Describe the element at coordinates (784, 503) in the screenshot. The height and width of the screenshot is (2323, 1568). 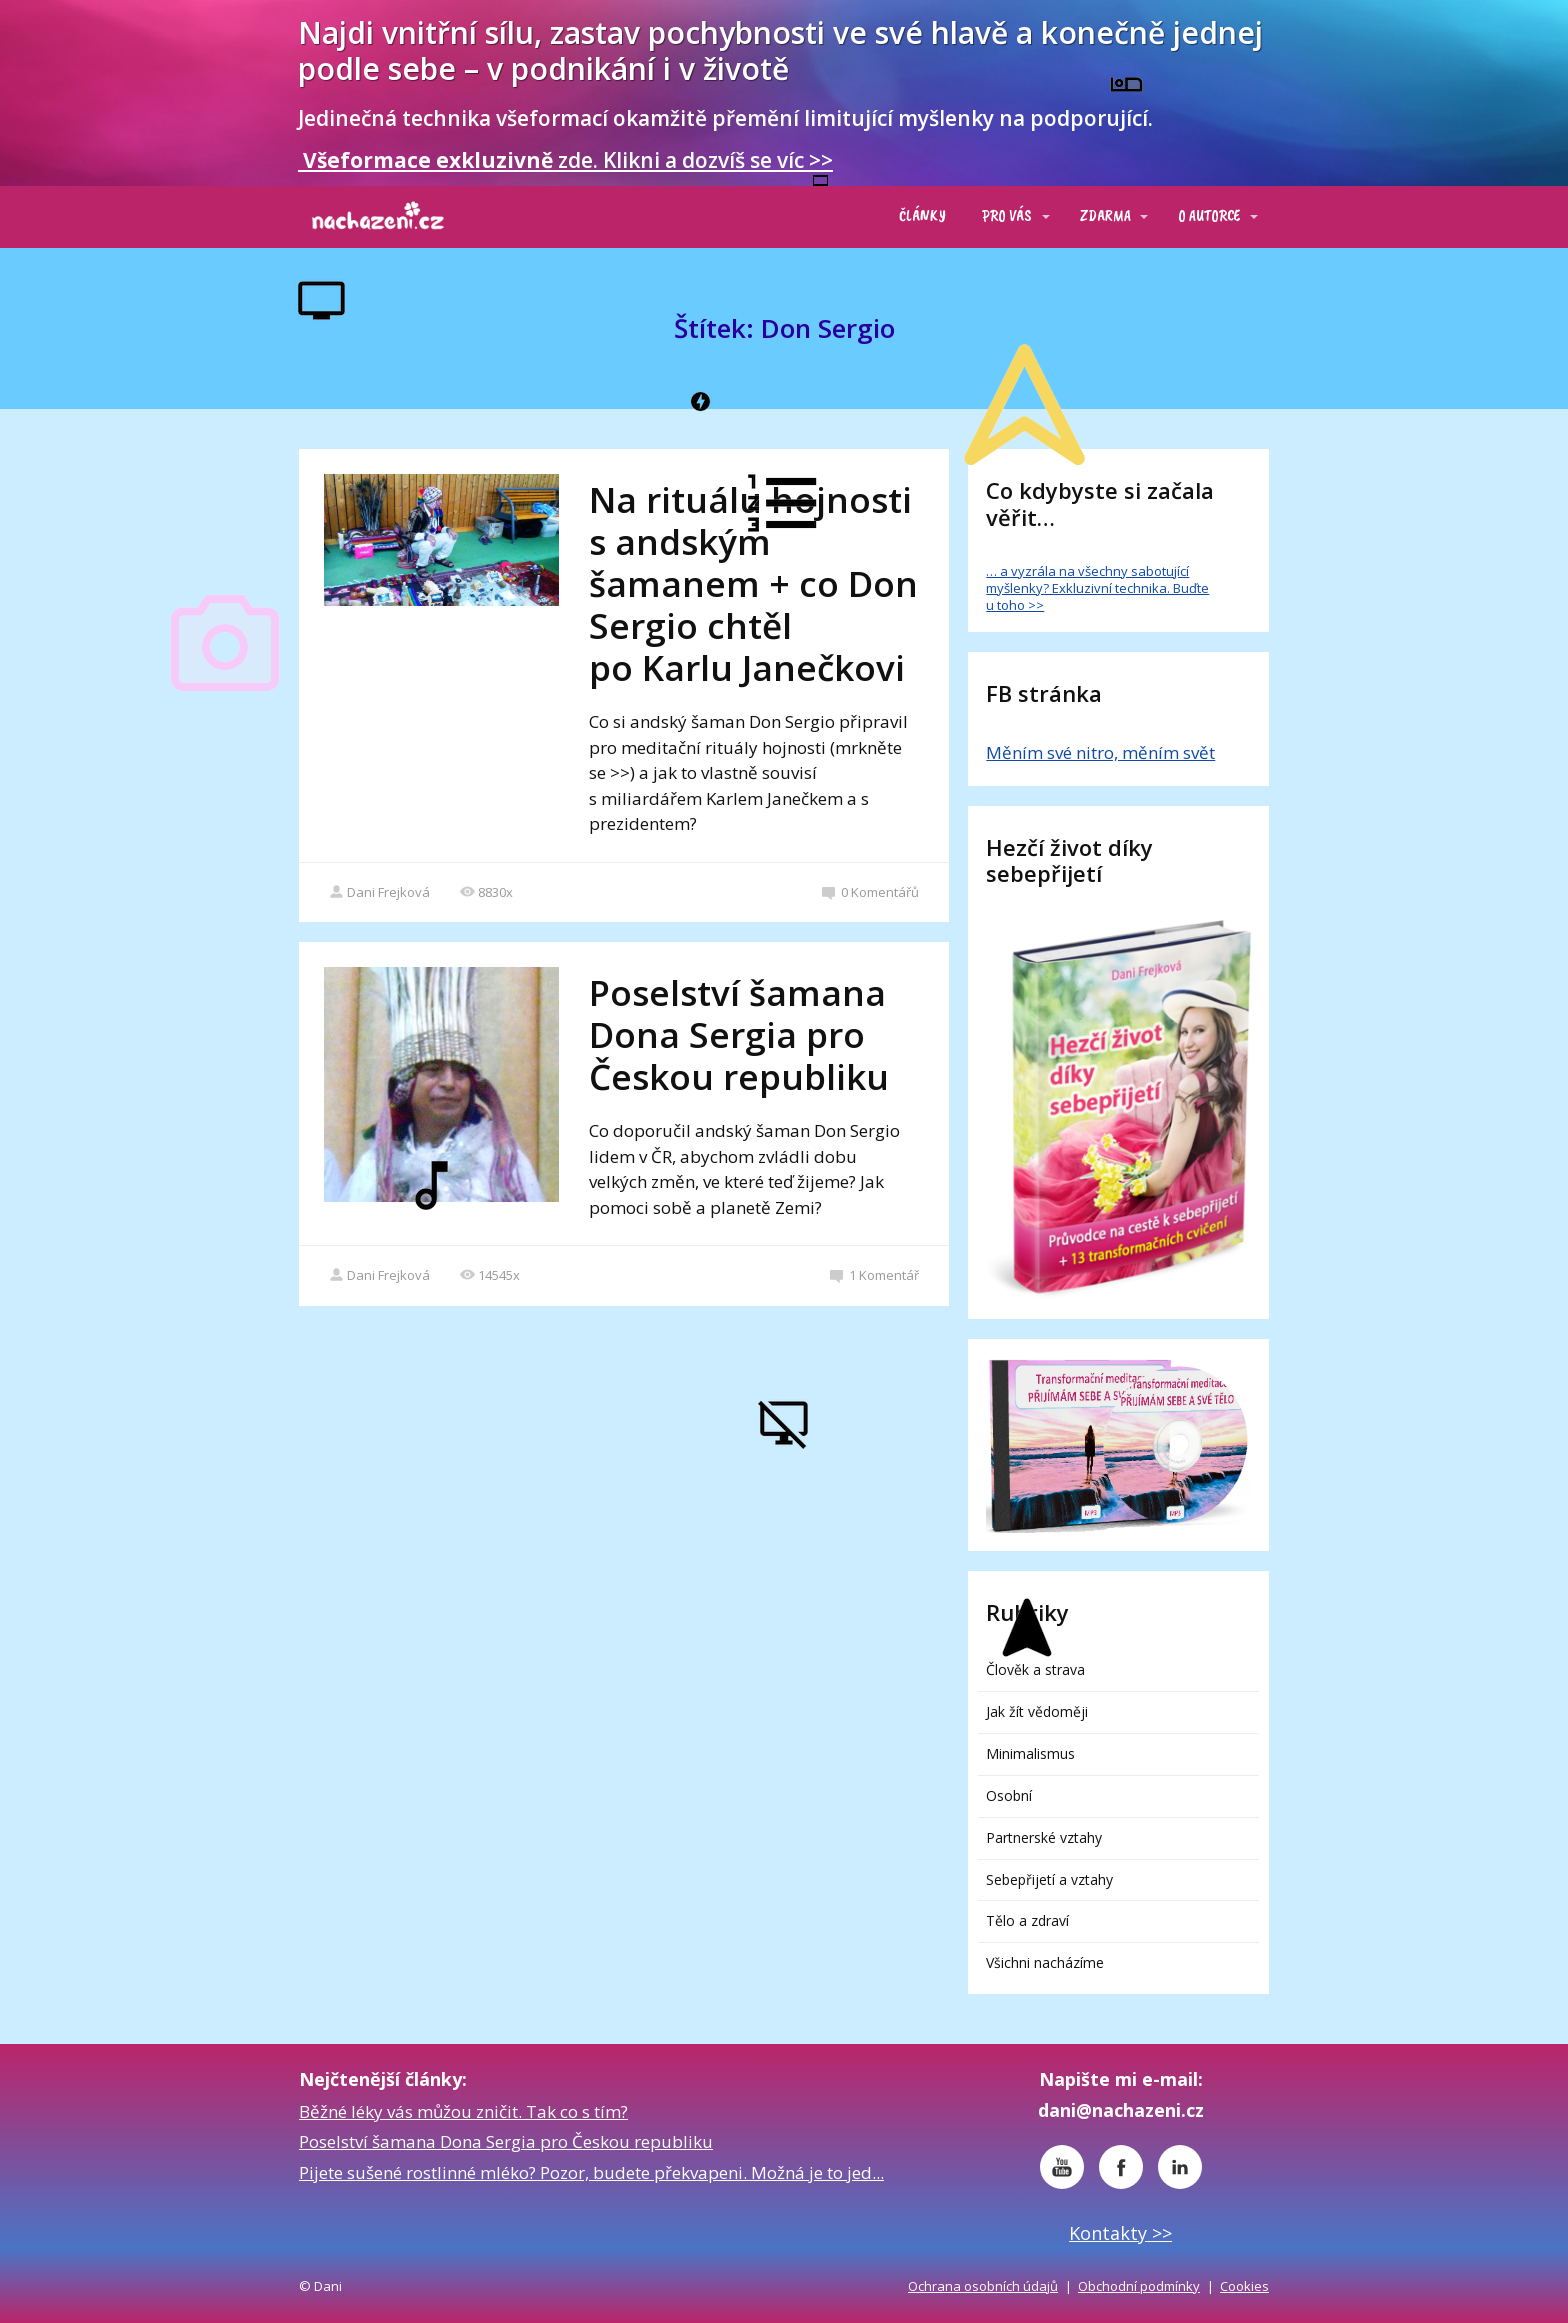
I see `create a numbered list` at that location.